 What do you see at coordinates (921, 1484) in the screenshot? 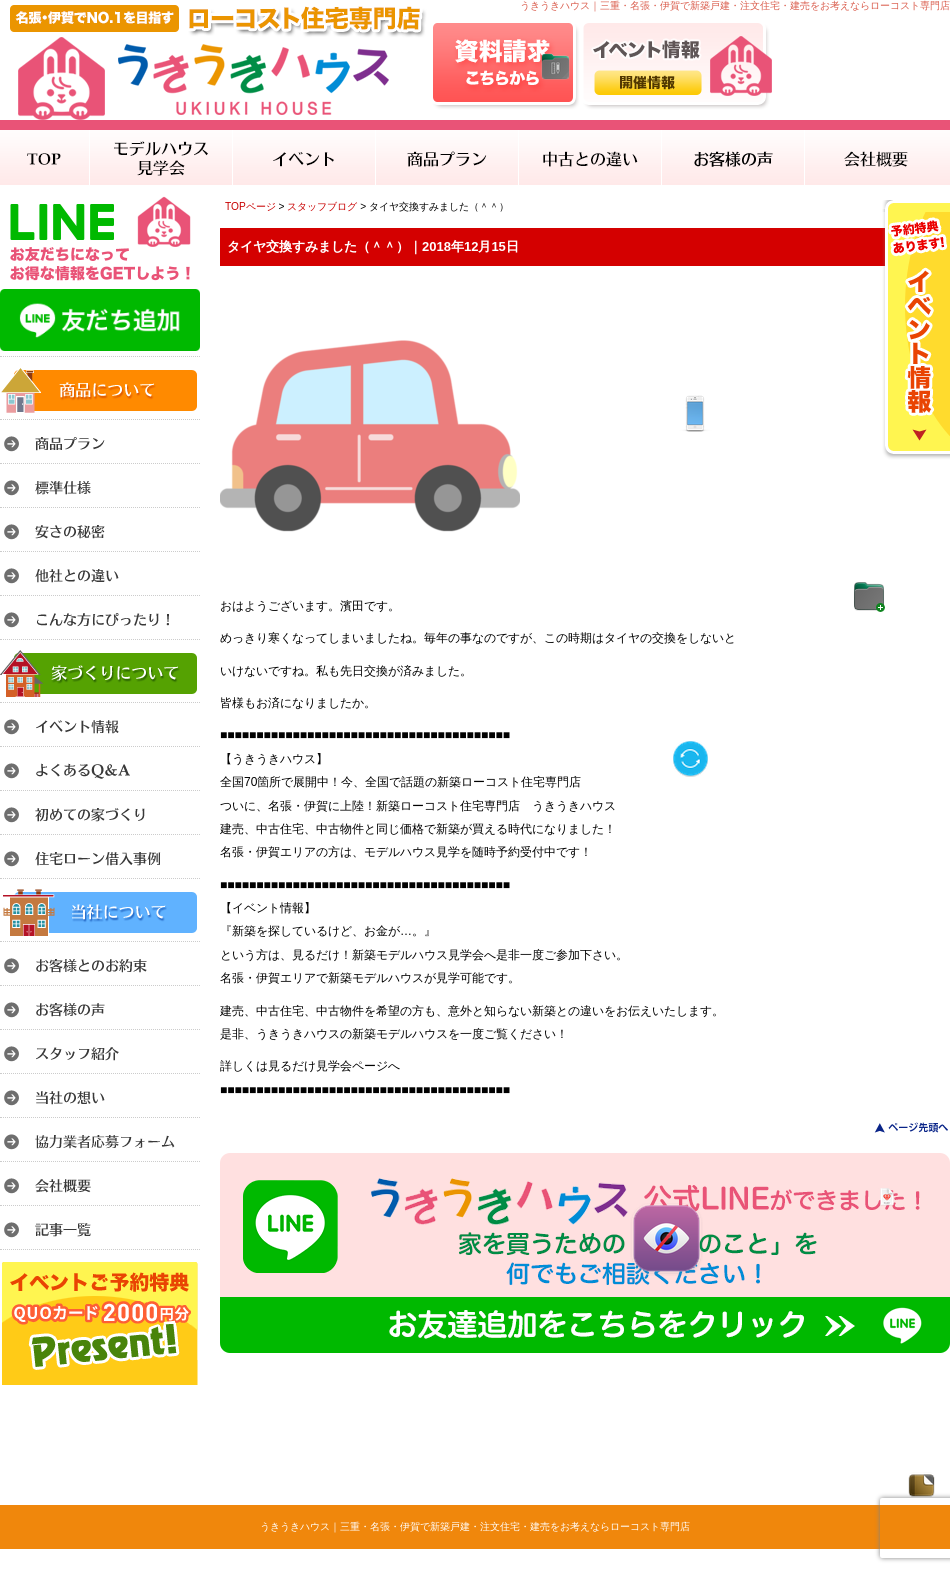
I see `change desktop wallpaper settings` at bounding box center [921, 1484].